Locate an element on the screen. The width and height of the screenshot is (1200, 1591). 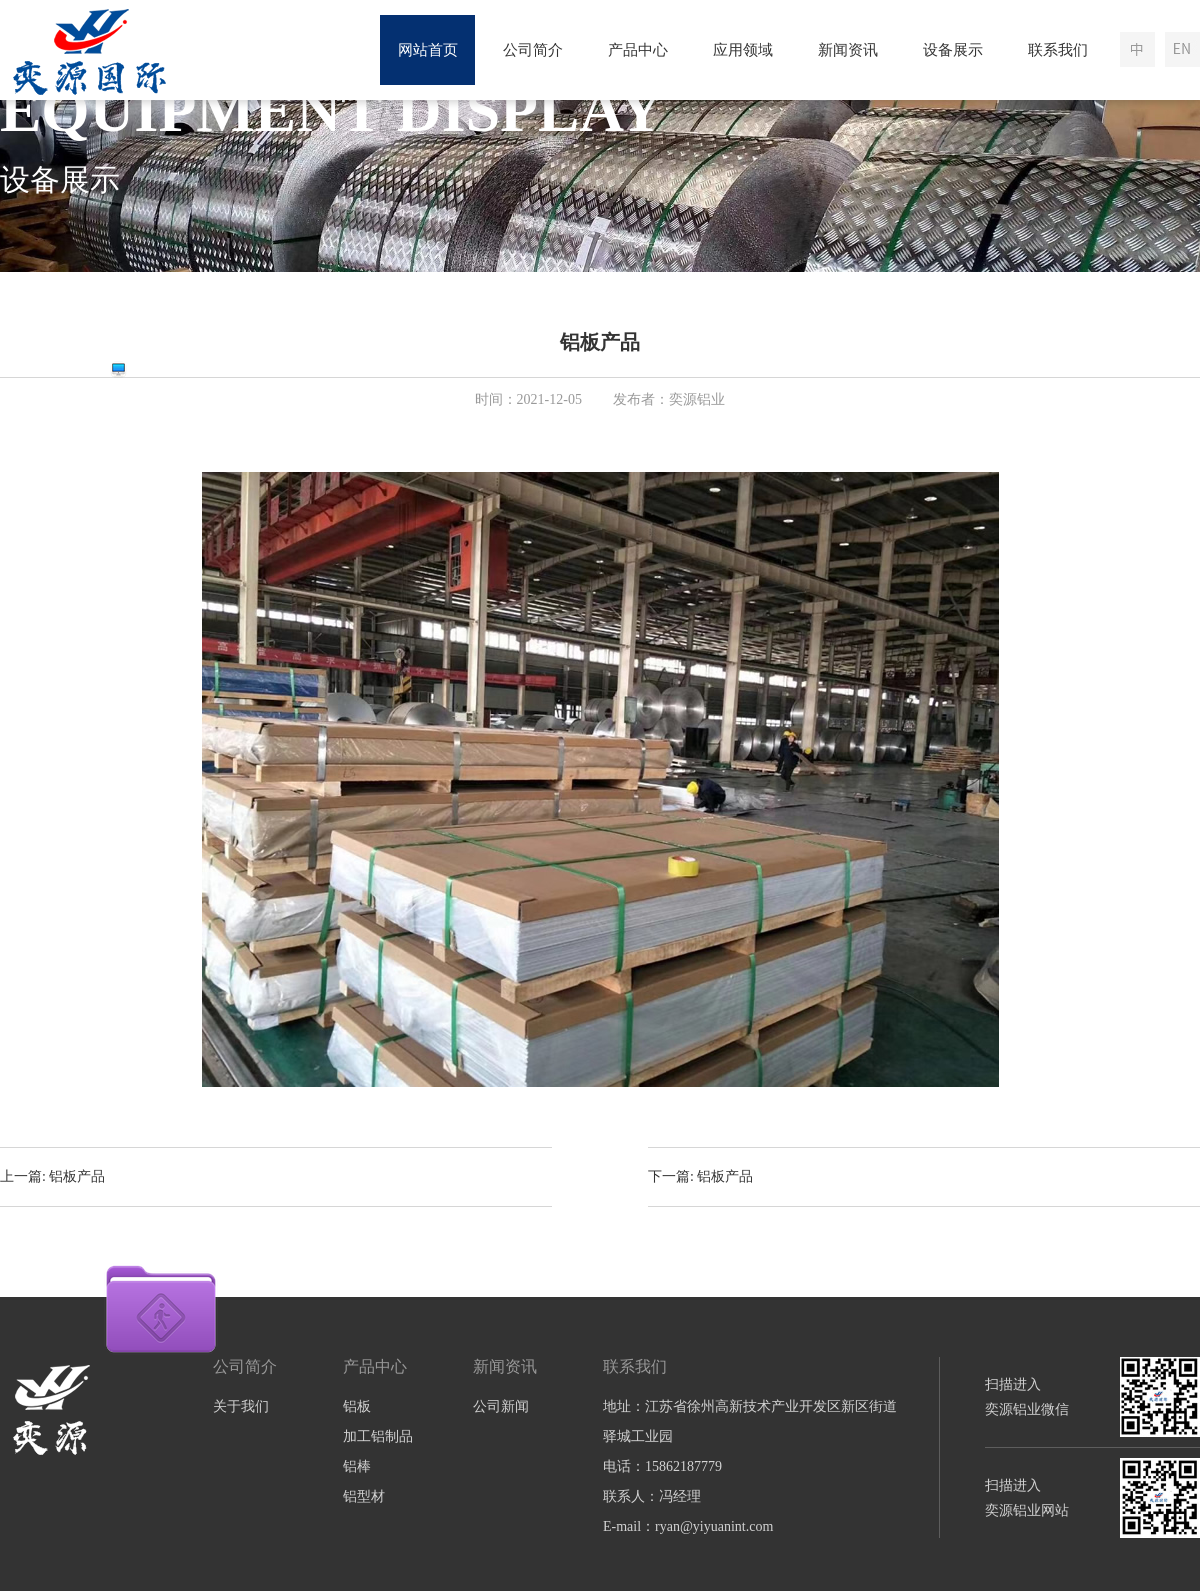
access public or shared folder is located at coordinates (161, 1309).